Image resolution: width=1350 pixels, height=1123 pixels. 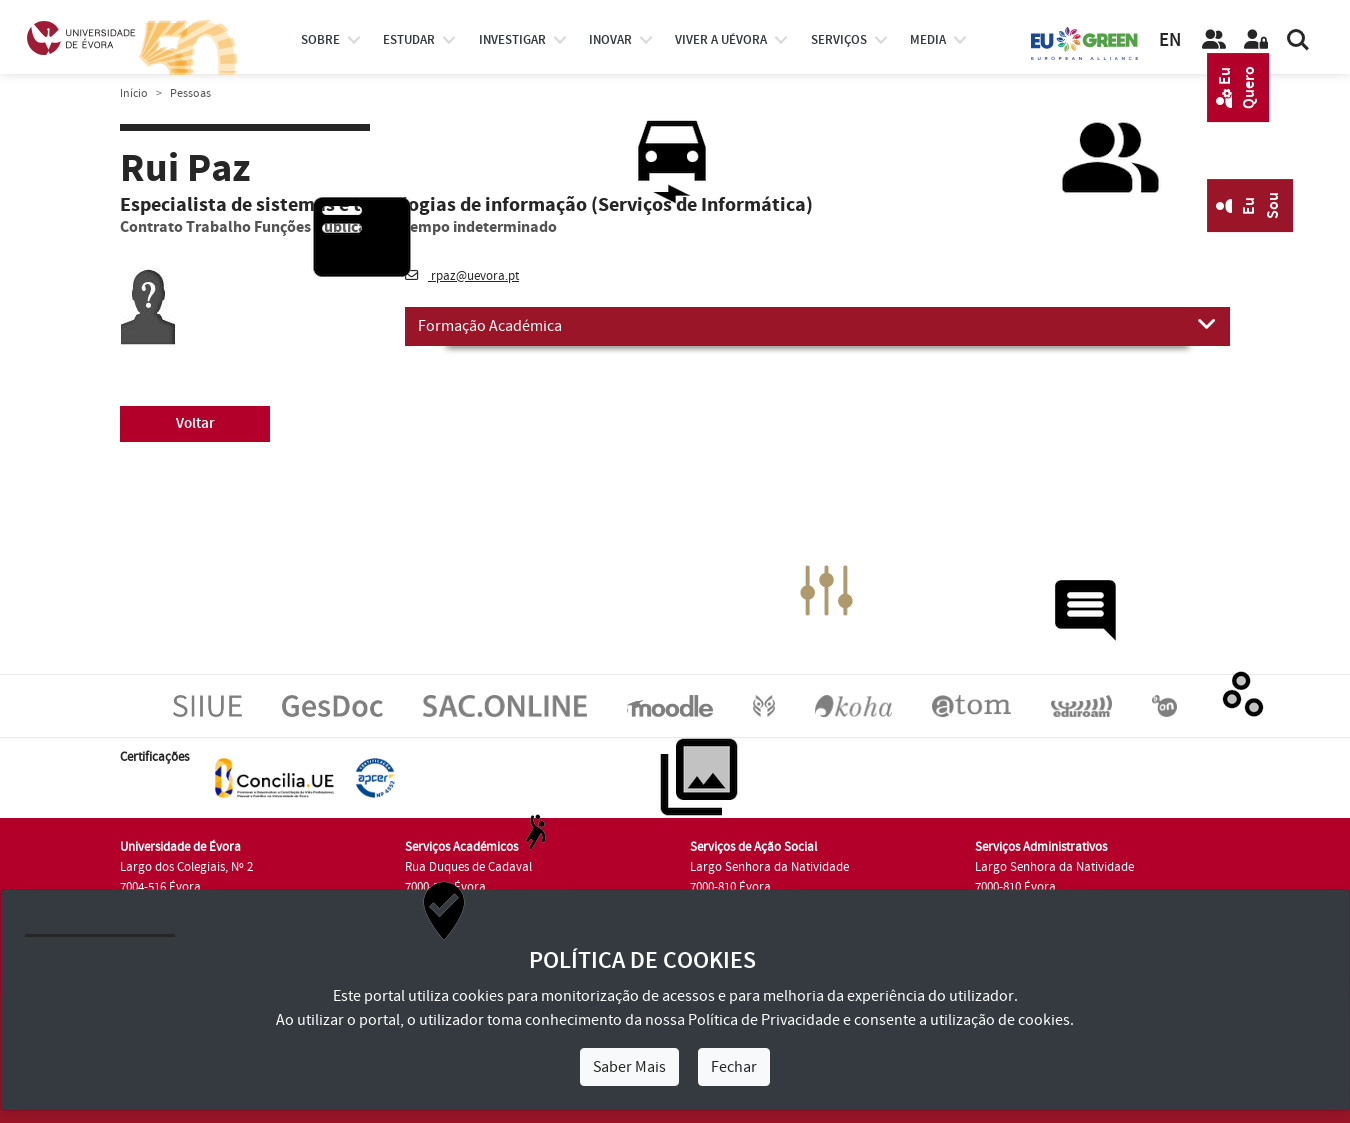 What do you see at coordinates (362, 237) in the screenshot?
I see `view featured playlist` at bounding box center [362, 237].